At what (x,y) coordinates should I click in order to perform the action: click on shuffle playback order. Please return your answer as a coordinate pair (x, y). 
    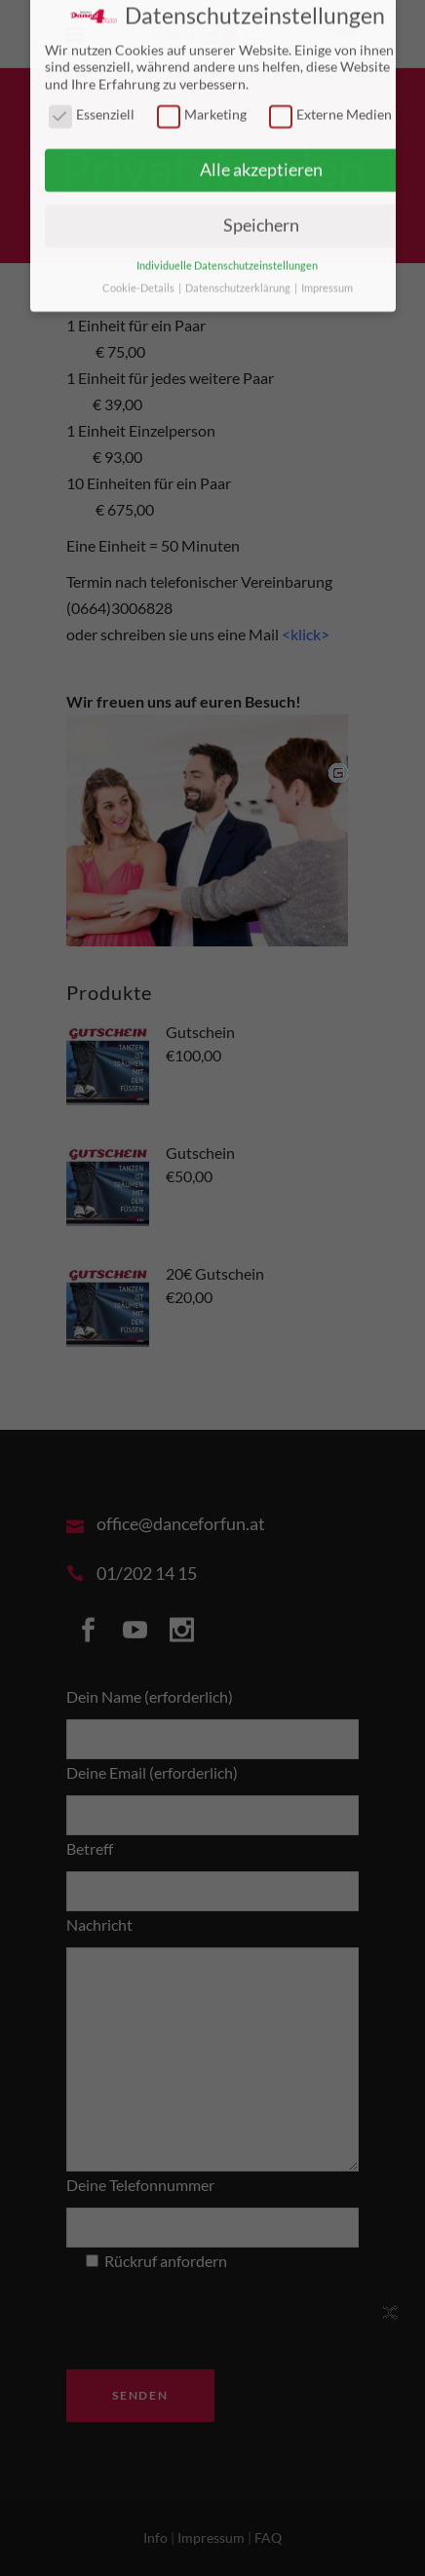
    Looking at the image, I should click on (390, 2312).